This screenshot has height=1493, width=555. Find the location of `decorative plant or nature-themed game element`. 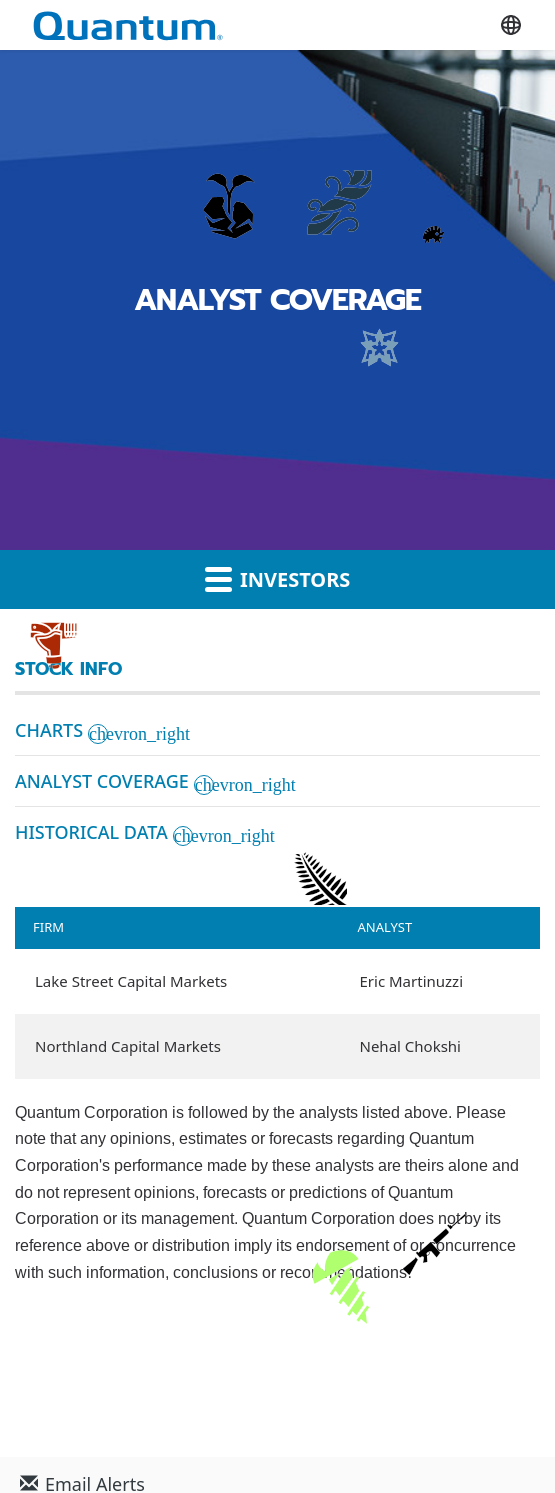

decorative plant or nature-themed game element is located at coordinates (339, 202).